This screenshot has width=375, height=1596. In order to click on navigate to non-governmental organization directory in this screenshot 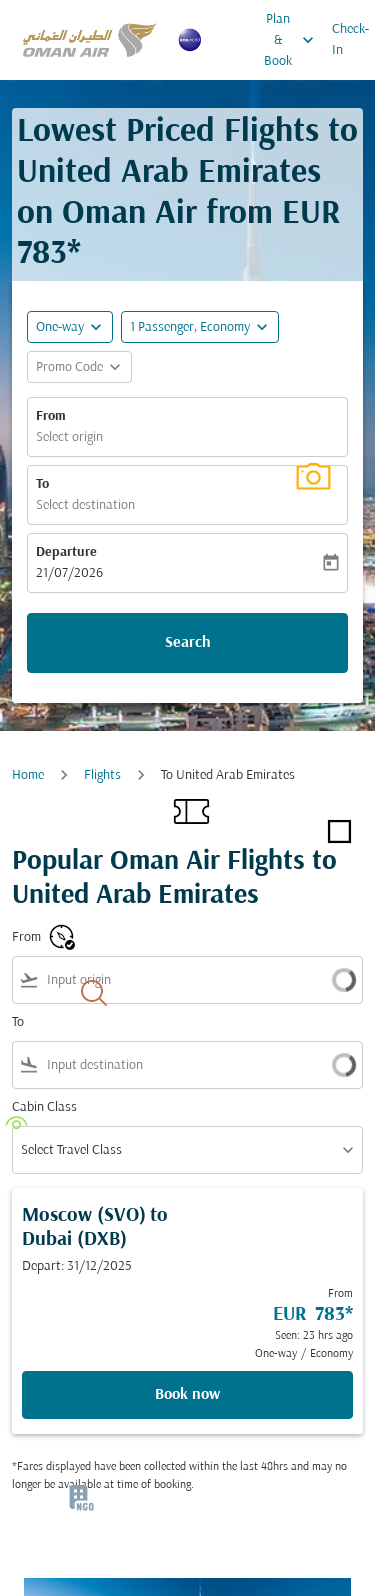, I will do `click(80, 1497)`.